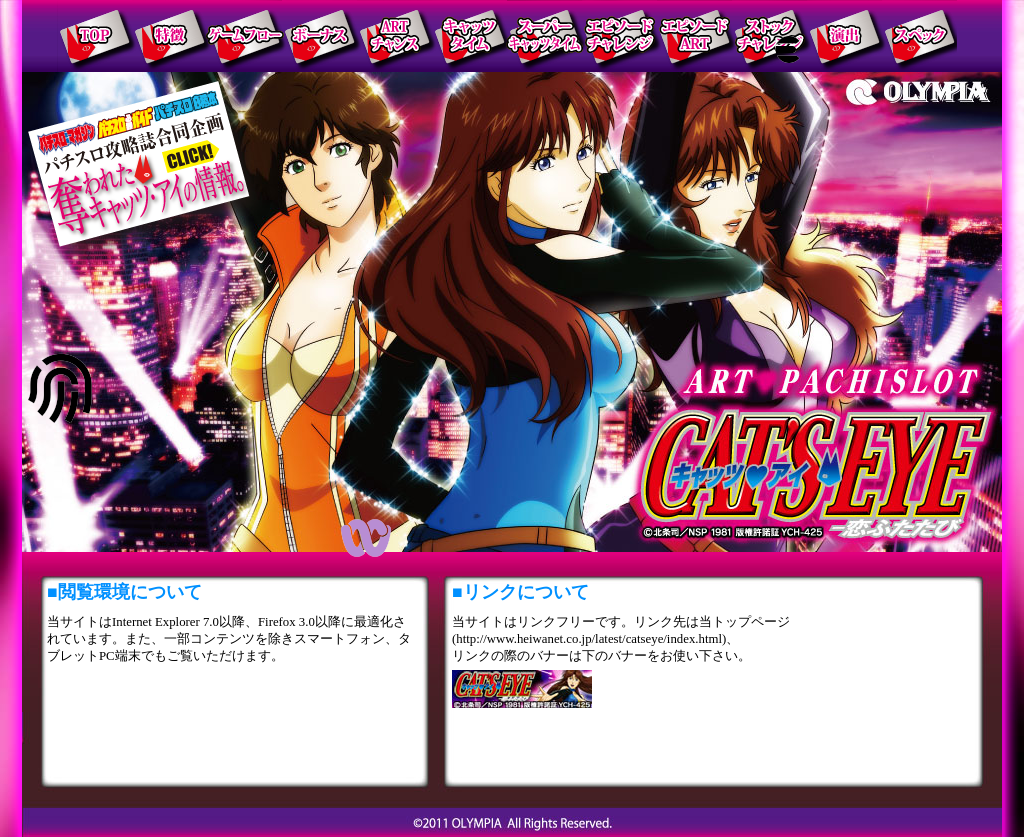 The image size is (1024, 837). I want to click on authenticate using fingerprint recognition, so click(61, 388).